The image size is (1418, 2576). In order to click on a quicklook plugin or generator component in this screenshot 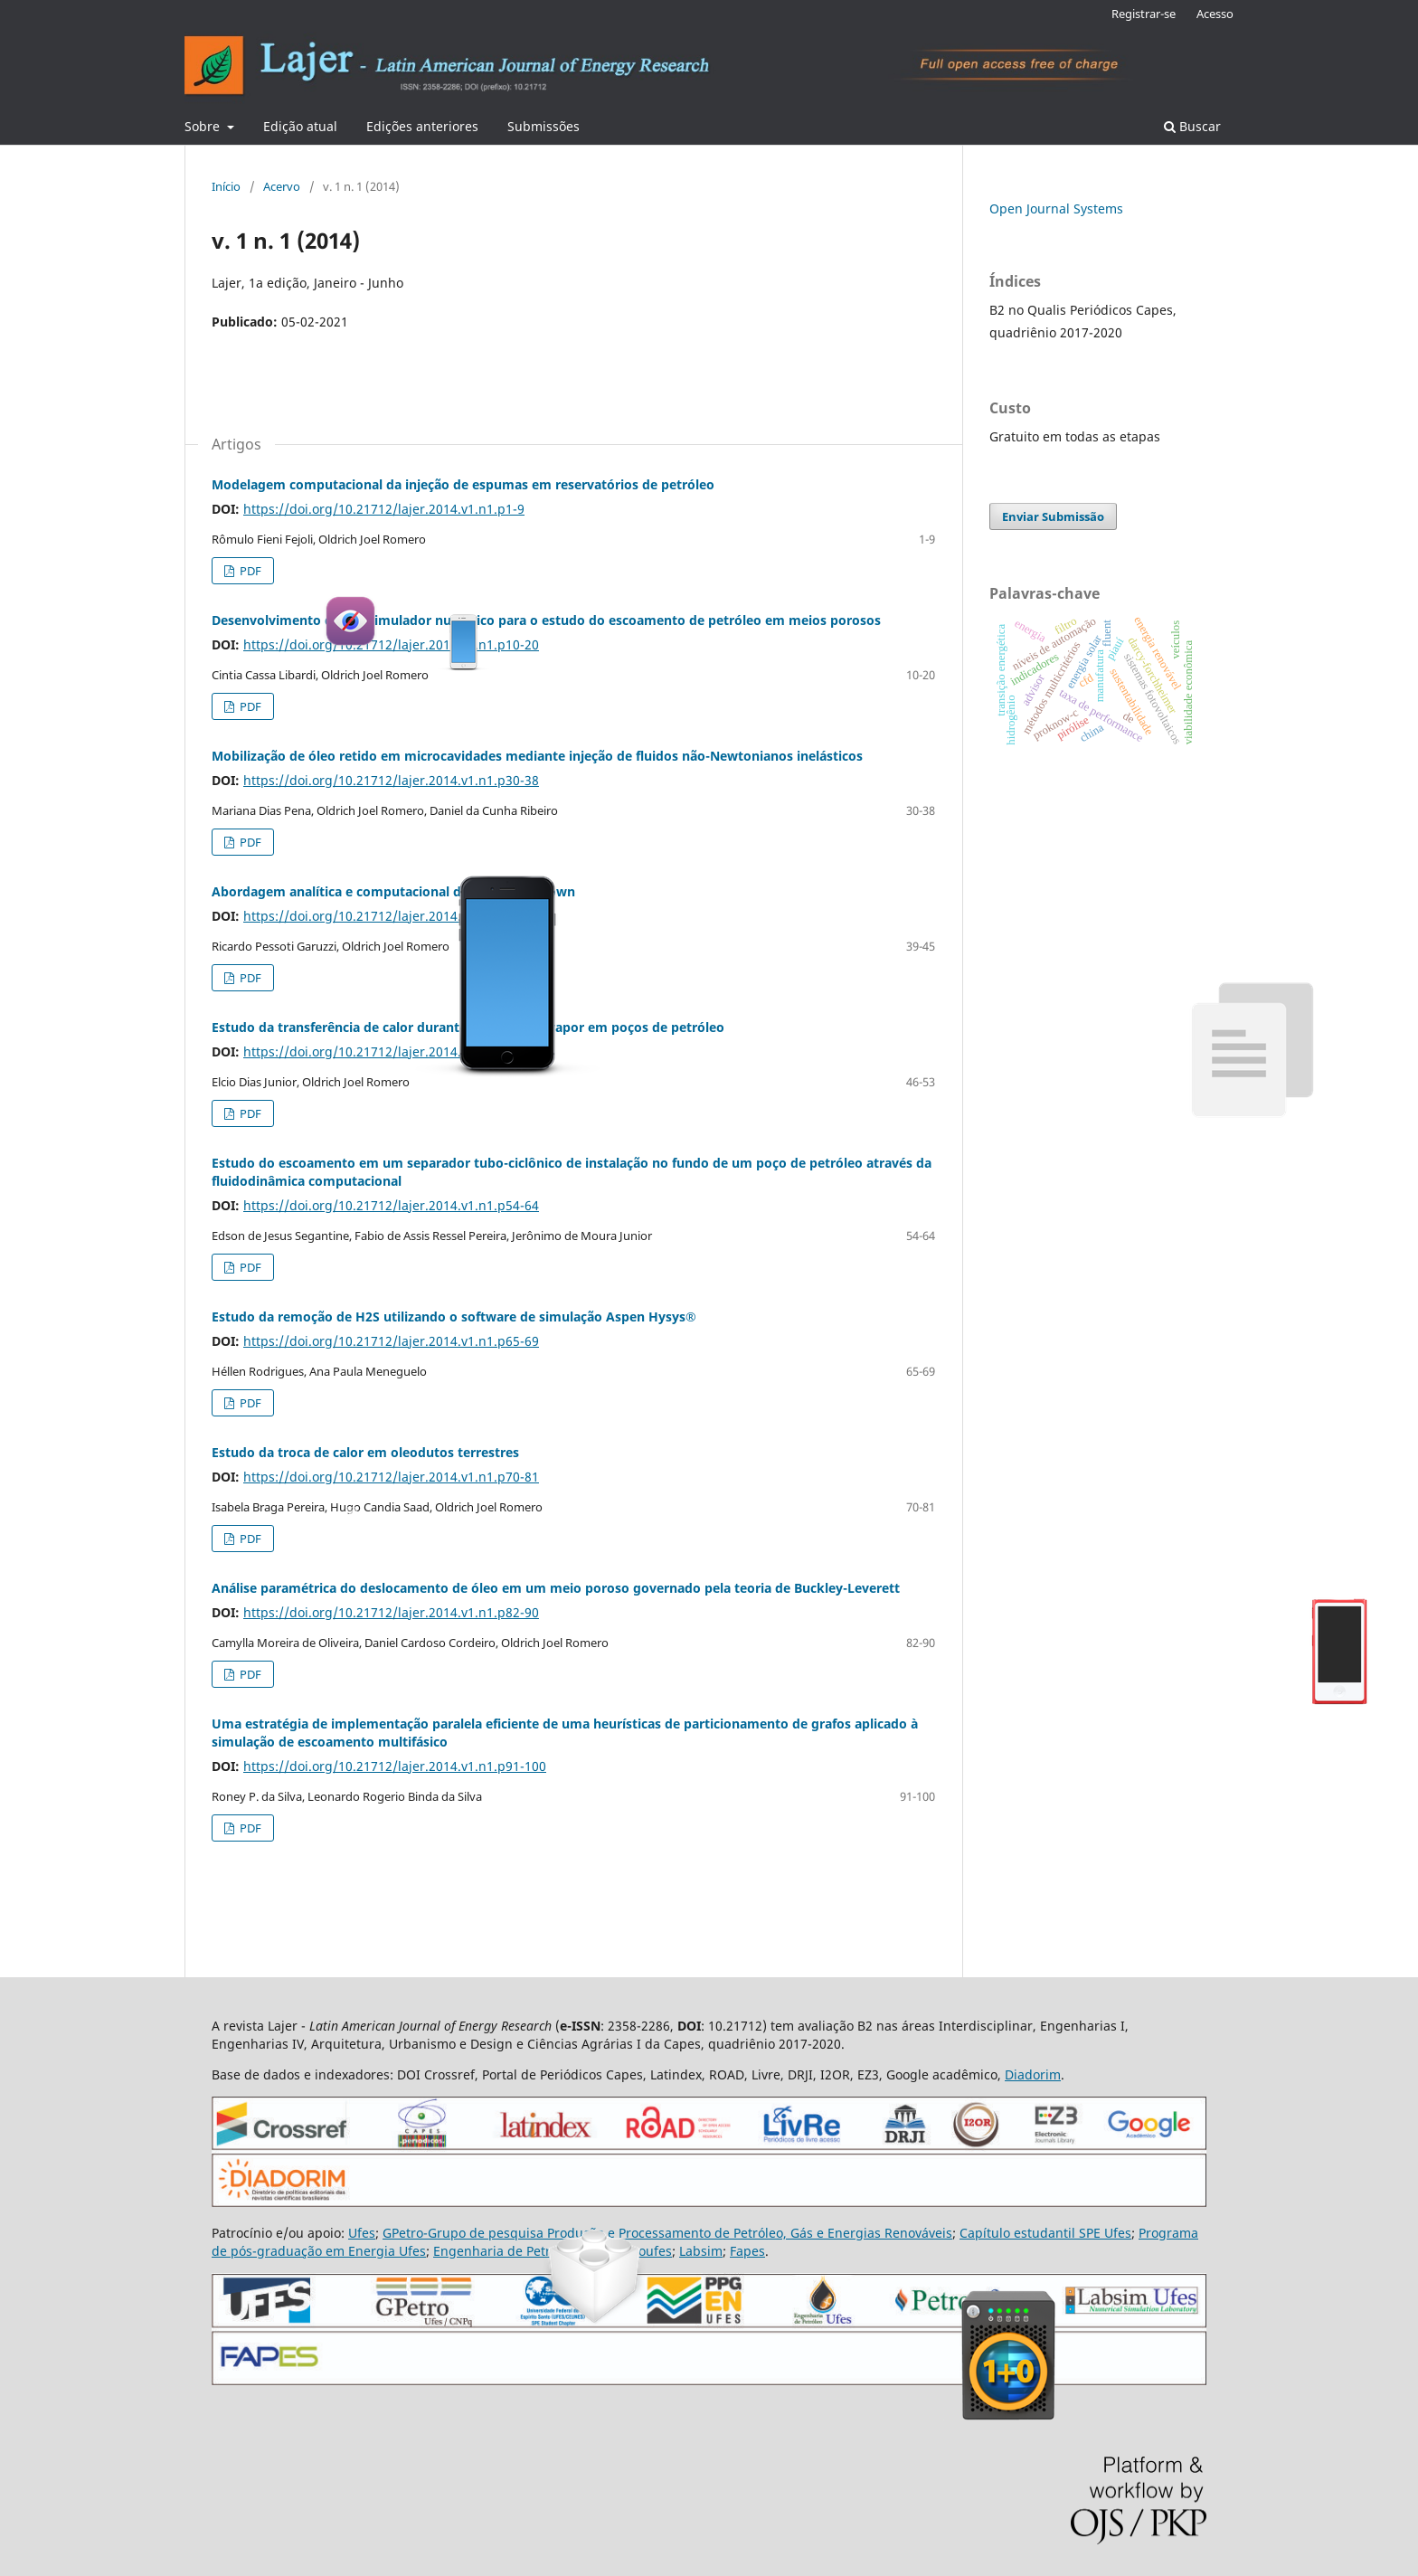, I will do `click(593, 2277)`.